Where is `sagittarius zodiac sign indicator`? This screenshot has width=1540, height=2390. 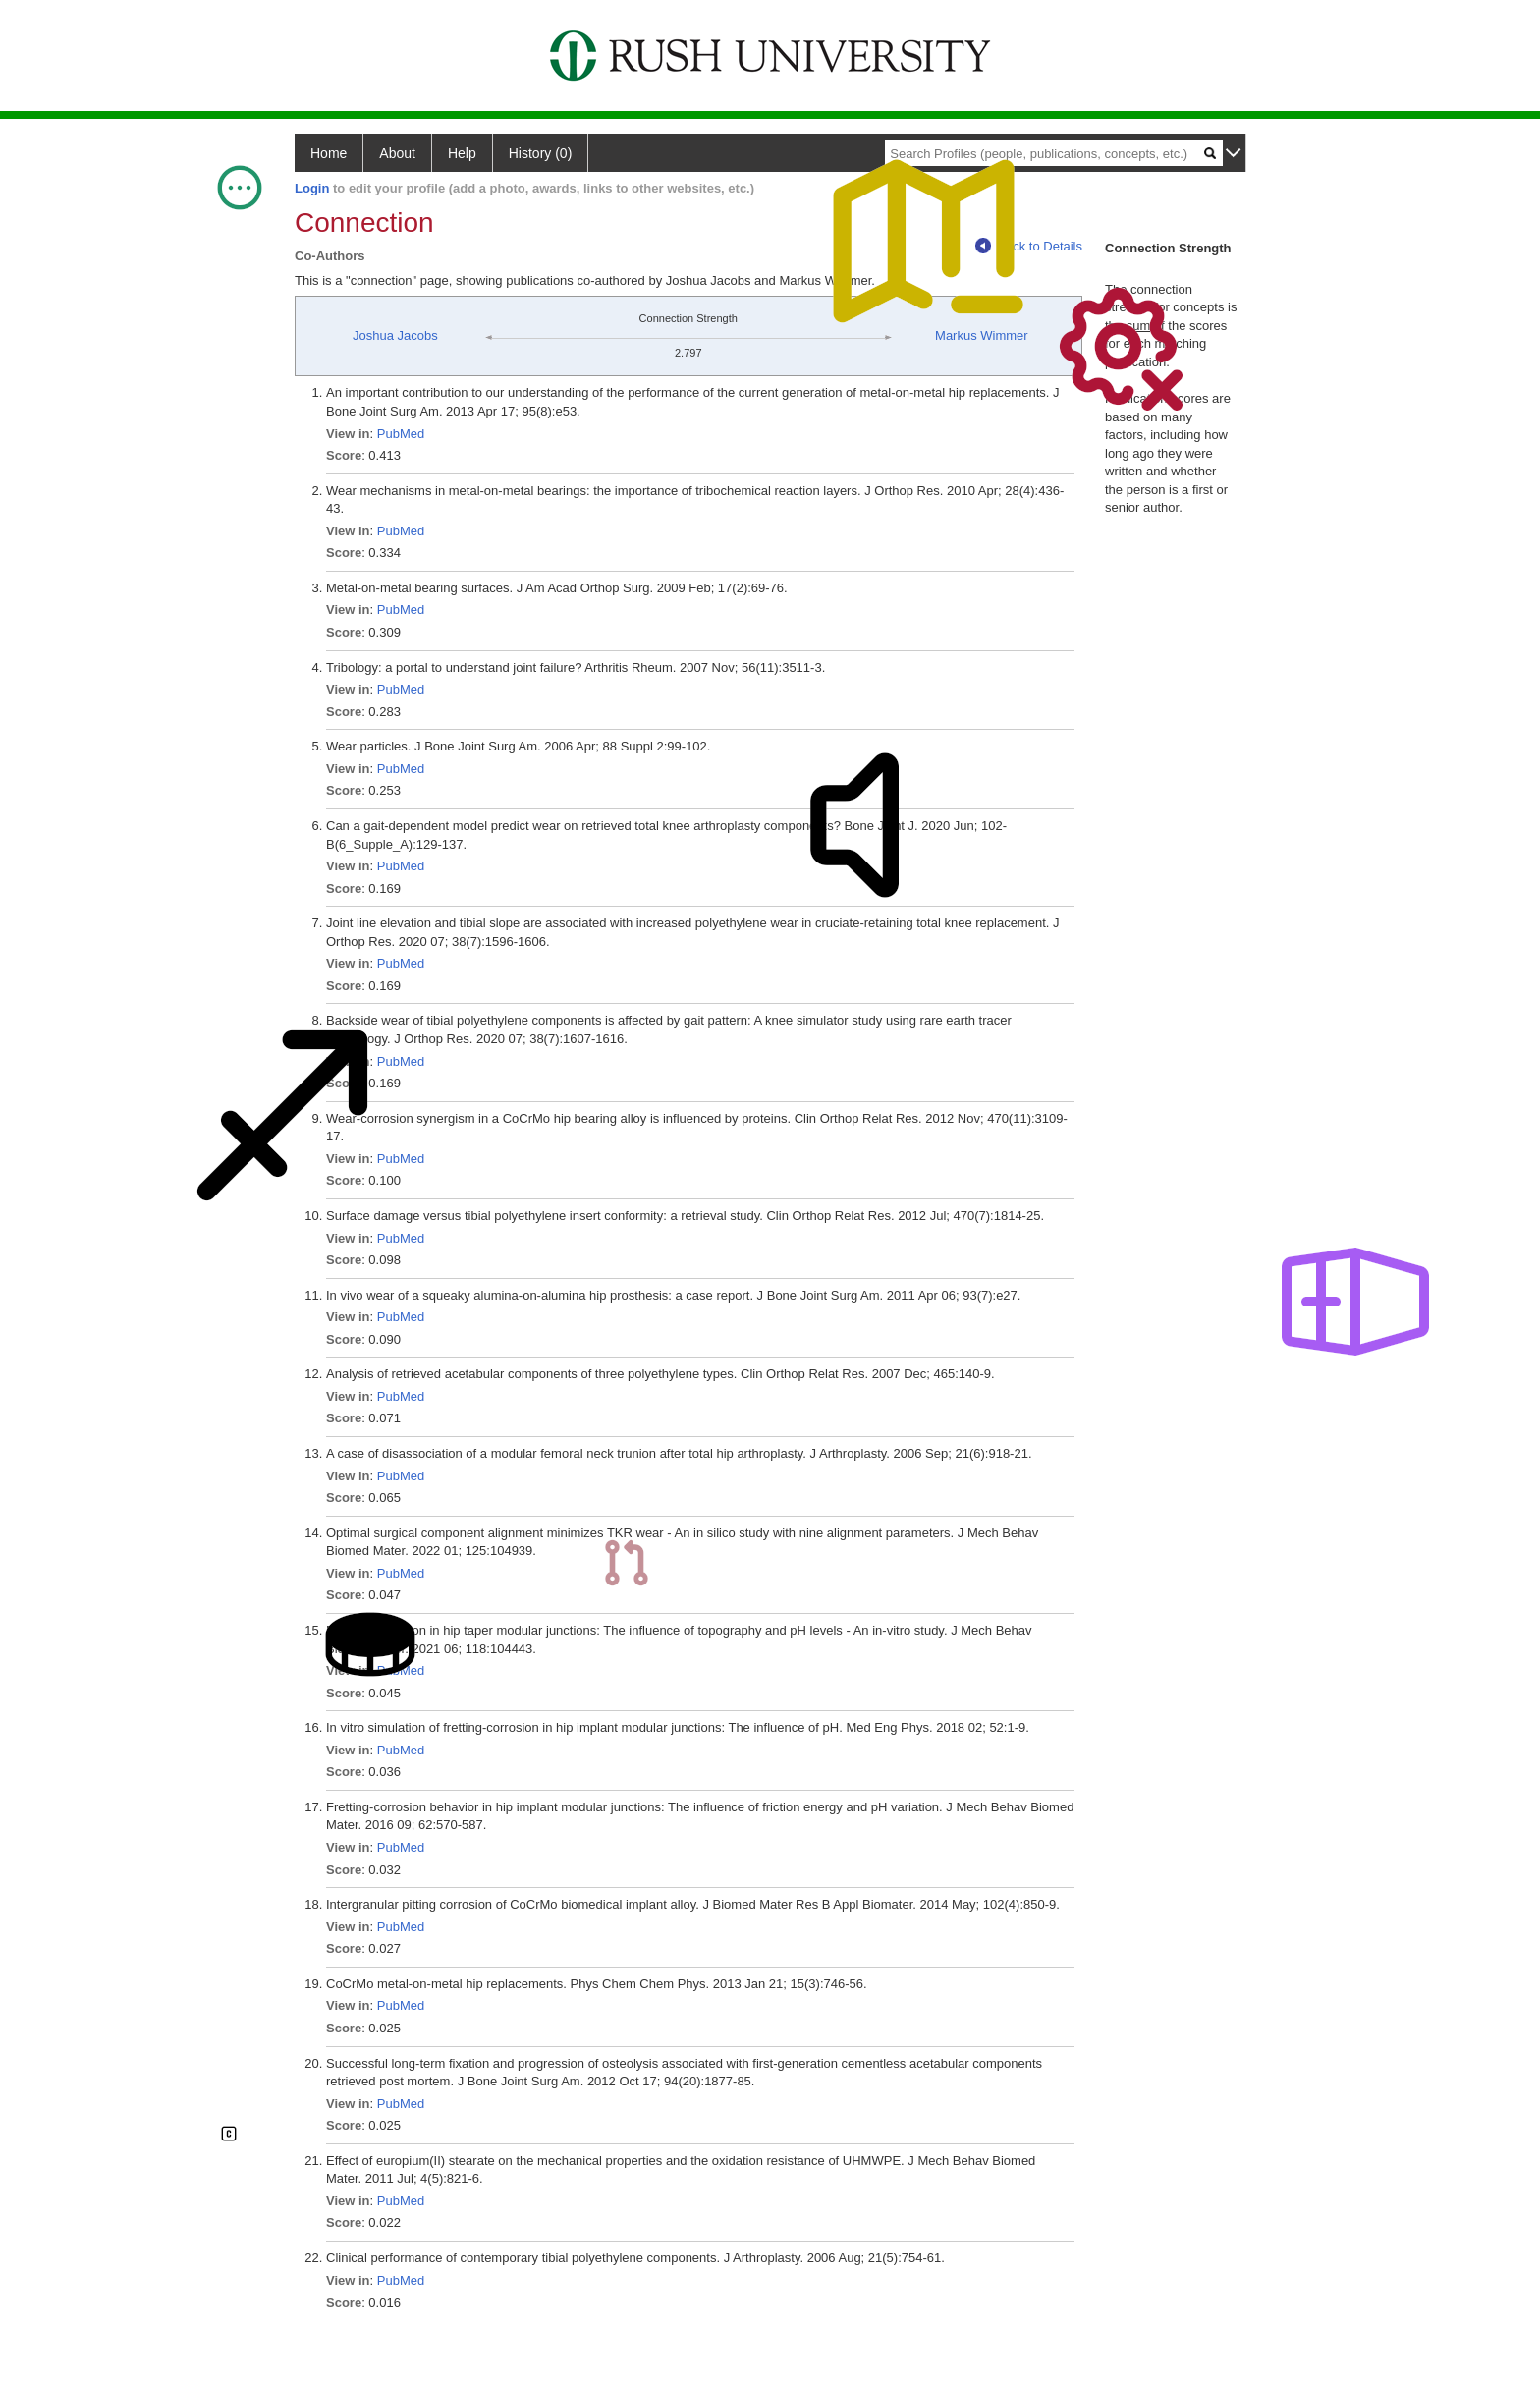
sagittarius zodiac sign indicator is located at coordinates (282, 1115).